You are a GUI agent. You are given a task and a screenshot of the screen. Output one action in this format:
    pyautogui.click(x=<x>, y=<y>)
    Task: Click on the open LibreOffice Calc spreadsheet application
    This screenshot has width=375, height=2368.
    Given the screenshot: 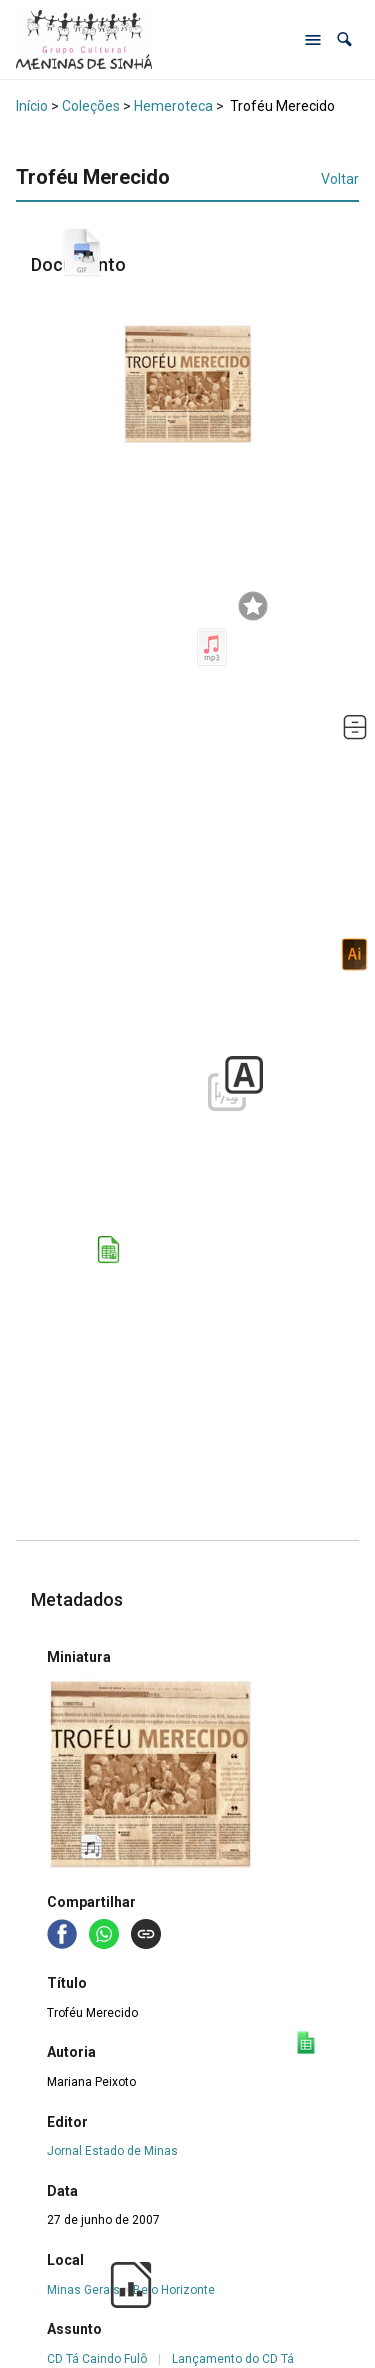 What is the action you would take?
    pyautogui.click(x=131, y=2285)
    